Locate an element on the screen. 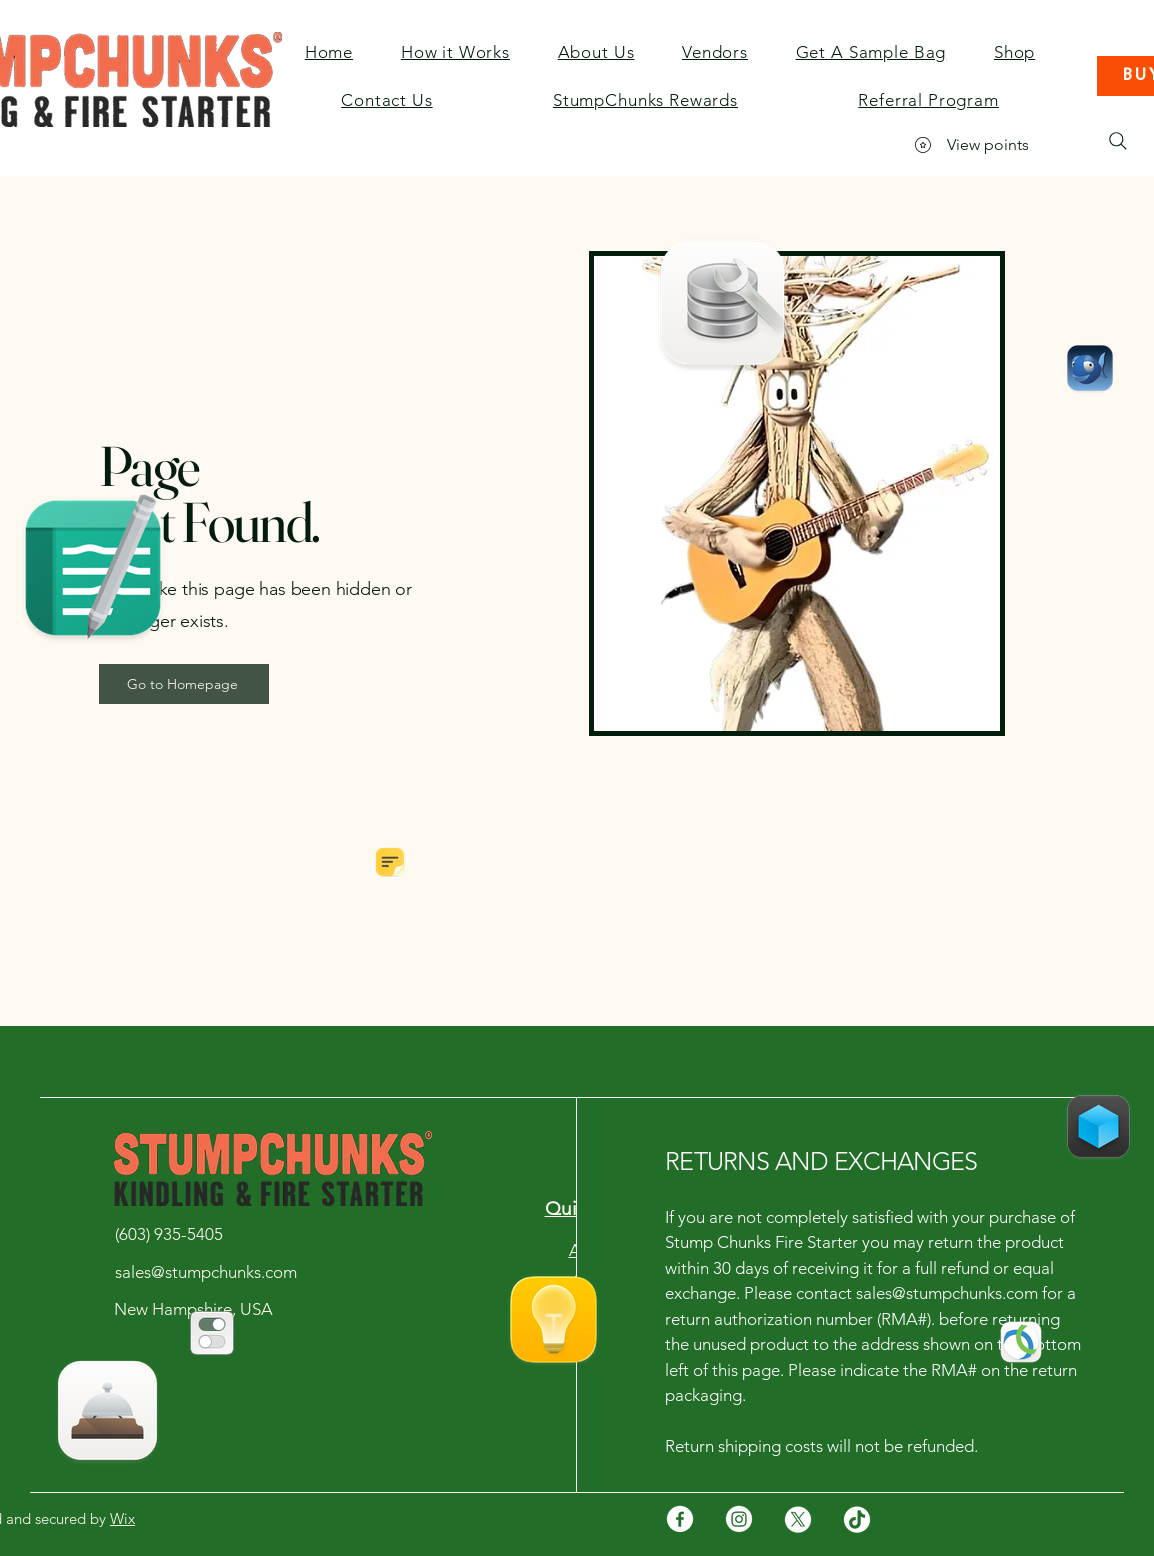  open the stickies app for quick notes is located at coordinates (390, 862).